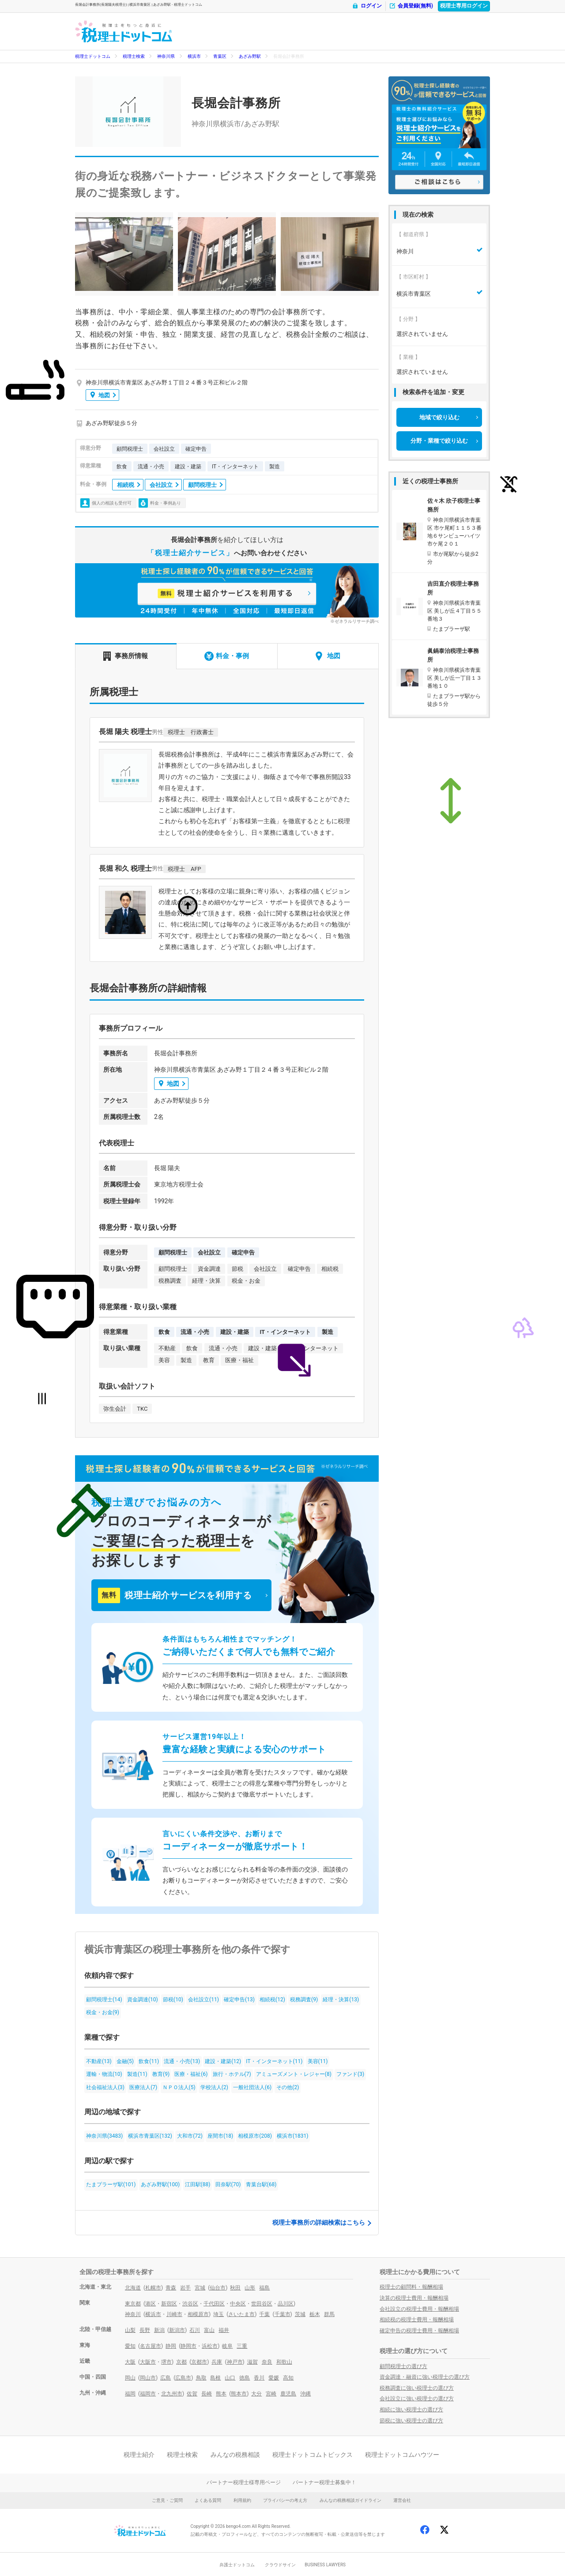 The height and width of the screenshot is (2576, 565). What do you see at coordinates (83, 1510) in the screenshot?
I see `access legal or court-related features` at bounding box center [83, 1510].